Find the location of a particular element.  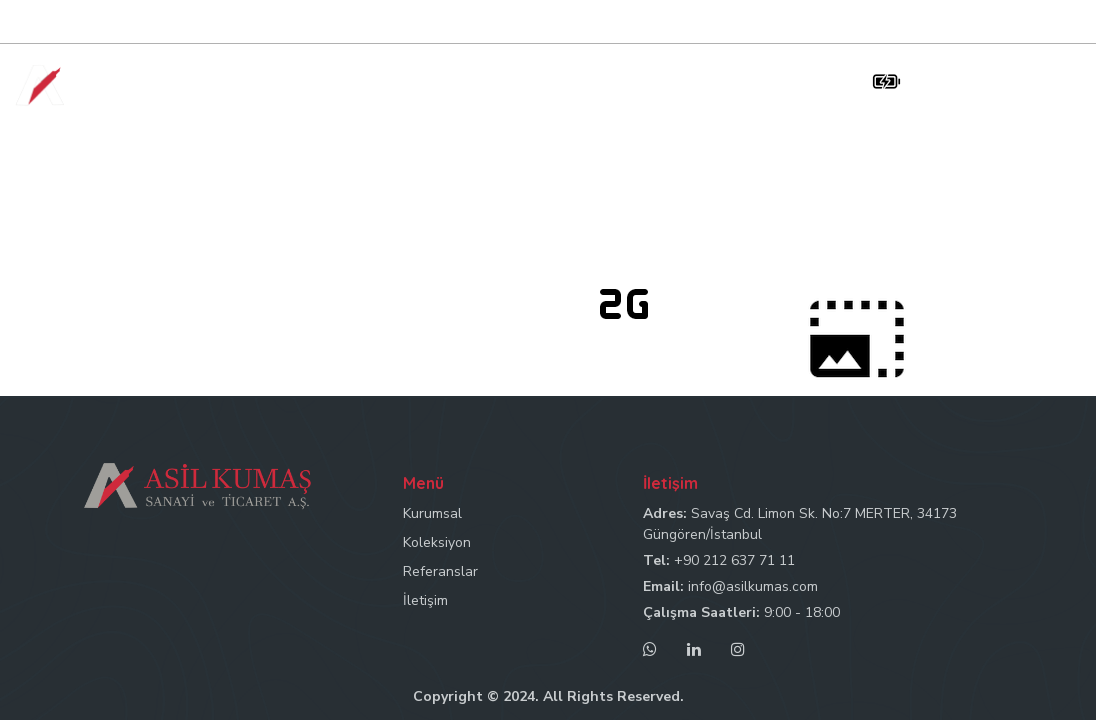

indicates device is currently charging is located at coordinates (886, 81).